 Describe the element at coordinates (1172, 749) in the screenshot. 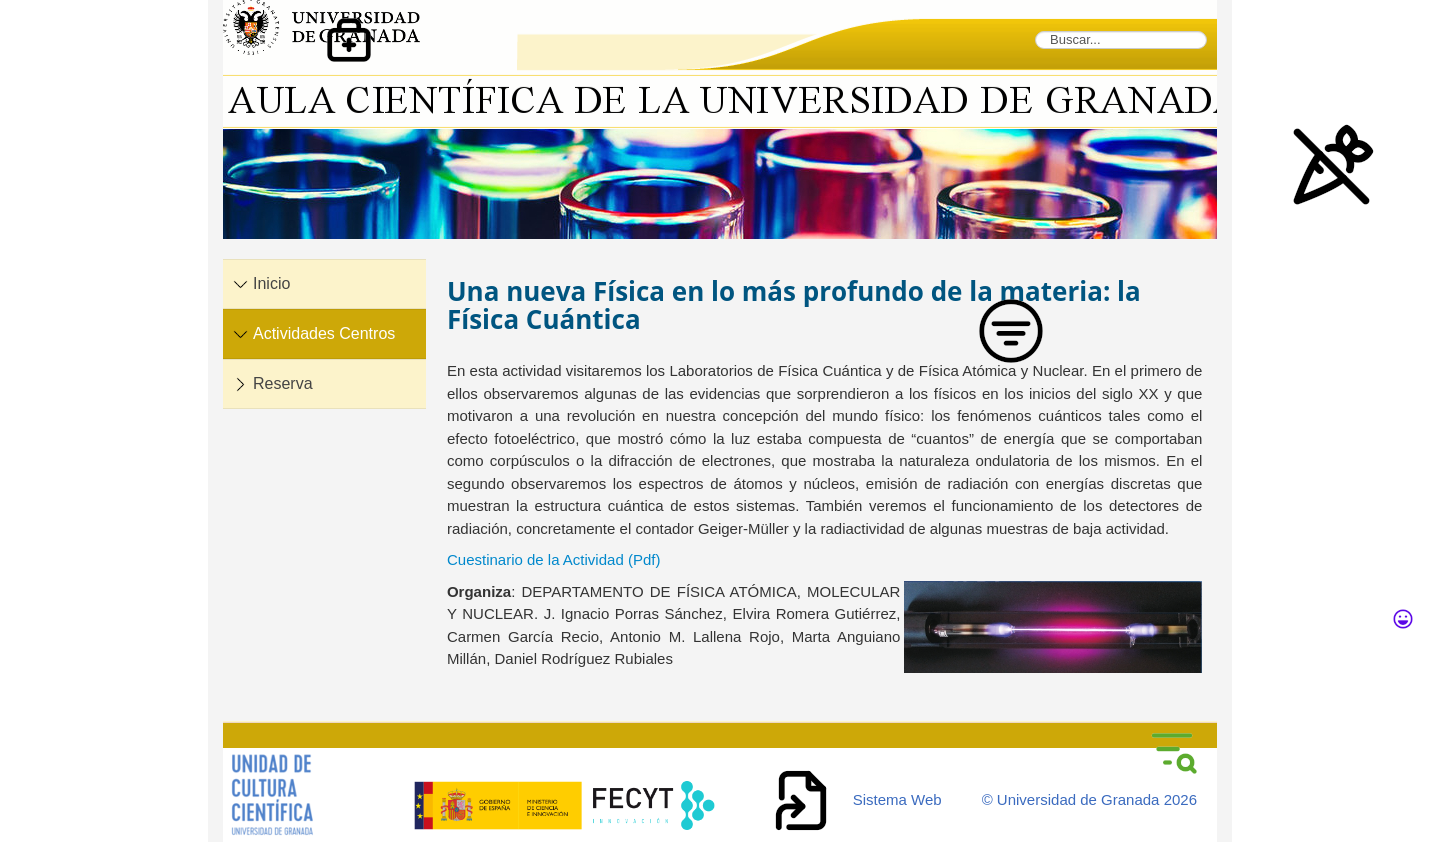

I see `search within filtered results` at that location.